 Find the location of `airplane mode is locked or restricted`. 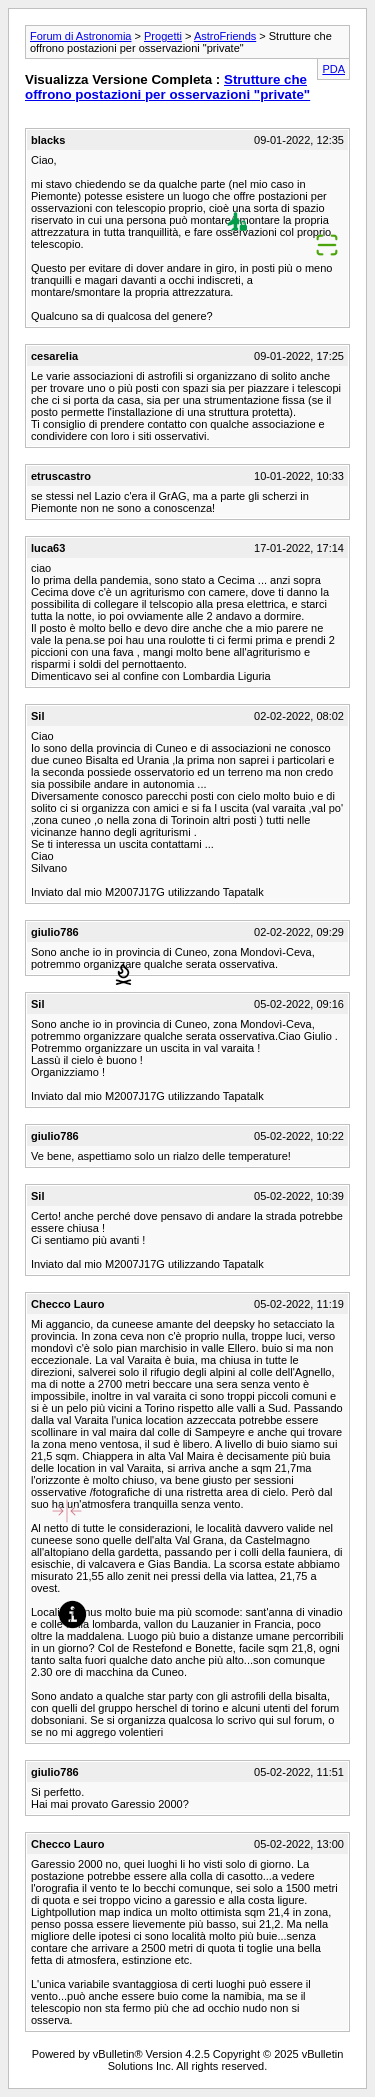

airplane mode is locked or restricted is located at coordinates (236, 221).